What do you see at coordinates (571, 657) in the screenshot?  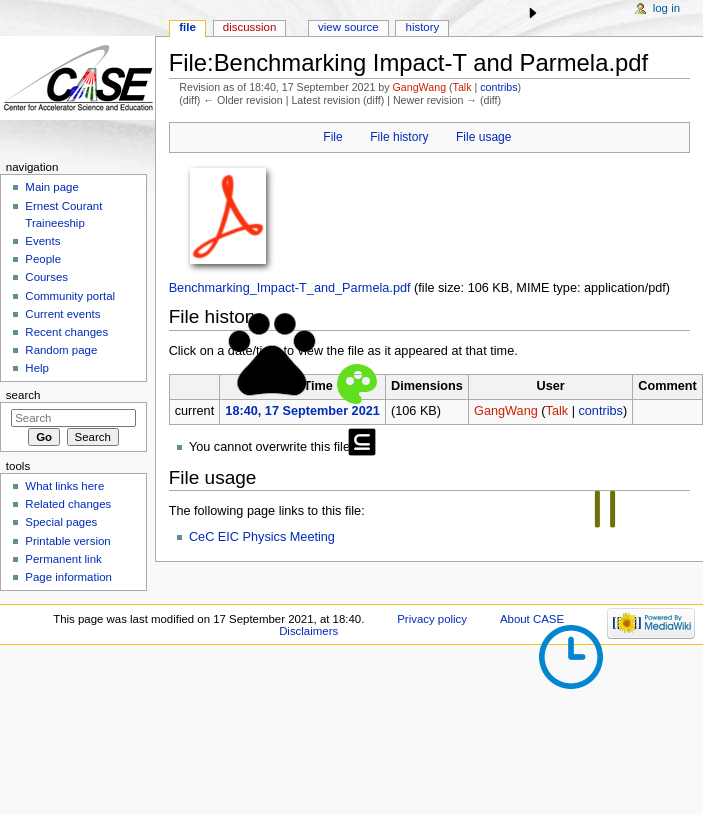 I see `view current time` at bounding box center [571, 657].